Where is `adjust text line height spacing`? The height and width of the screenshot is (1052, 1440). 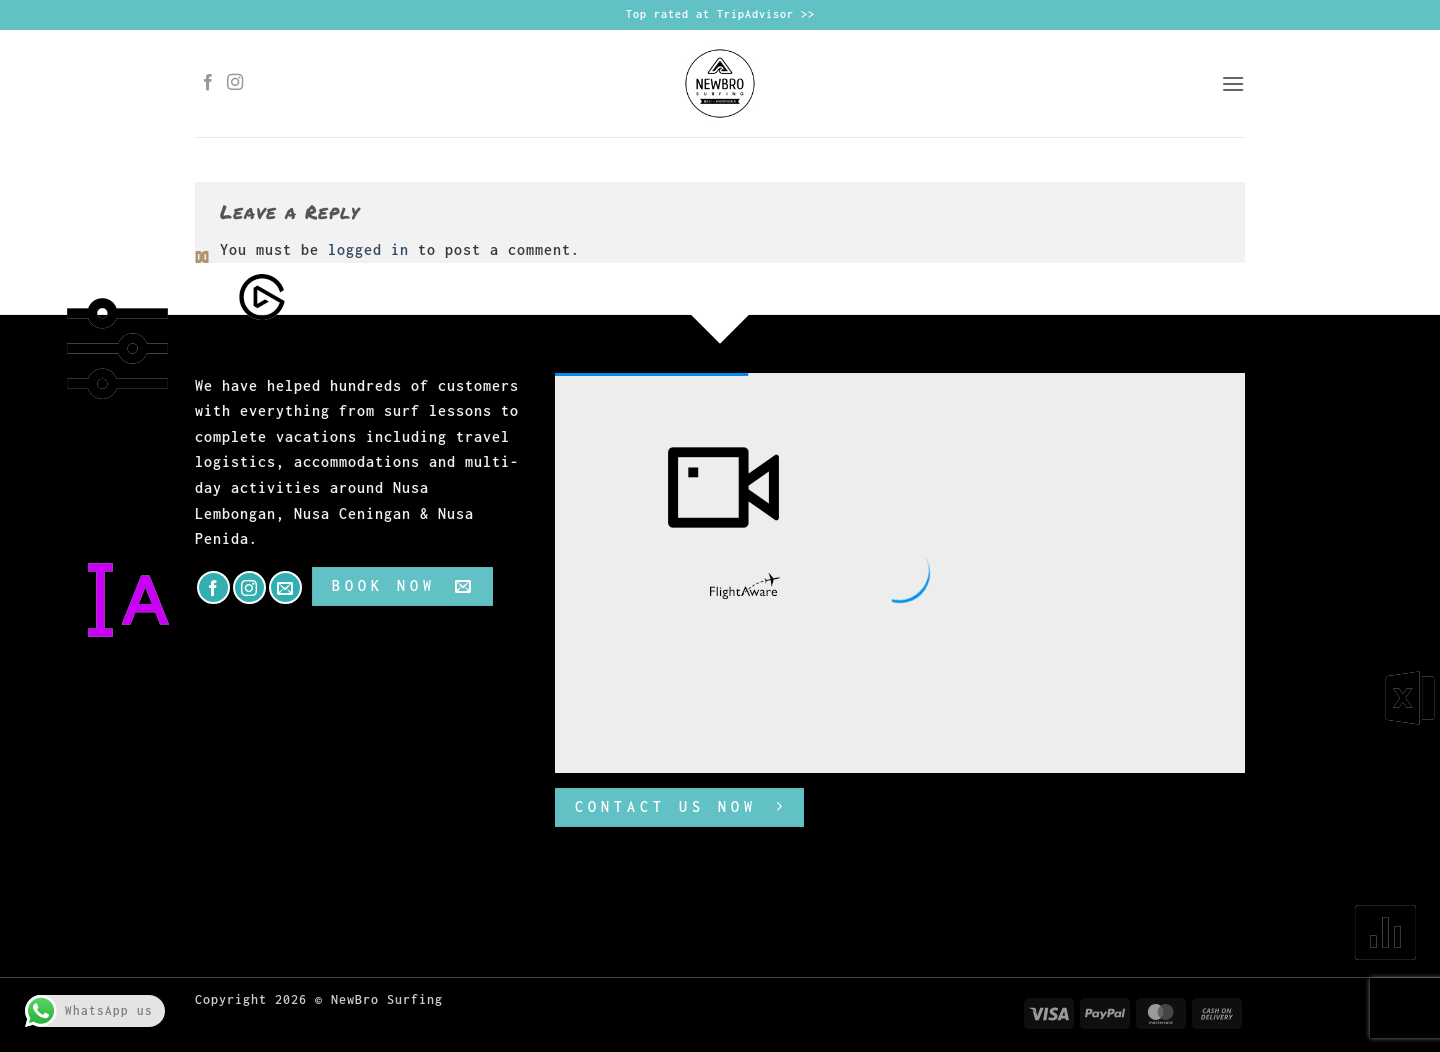
adjust text line height spacing is located at coordinates (129, 600).